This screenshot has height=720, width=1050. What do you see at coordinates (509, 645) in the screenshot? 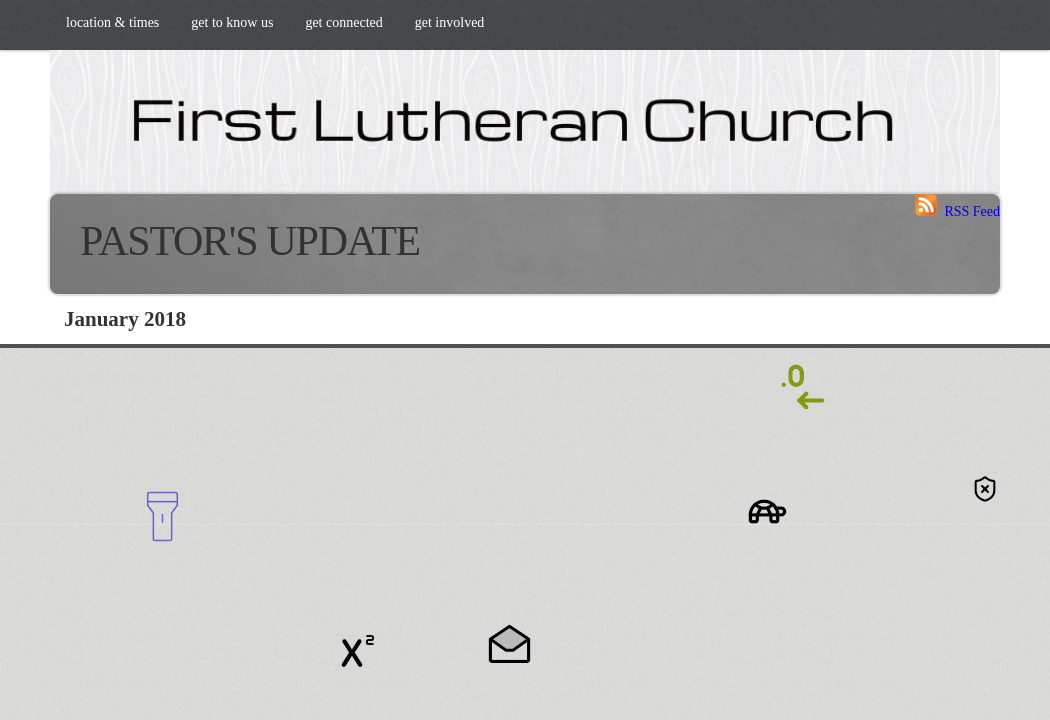
I see `view open or read mail` at bounding box center [509, 645].